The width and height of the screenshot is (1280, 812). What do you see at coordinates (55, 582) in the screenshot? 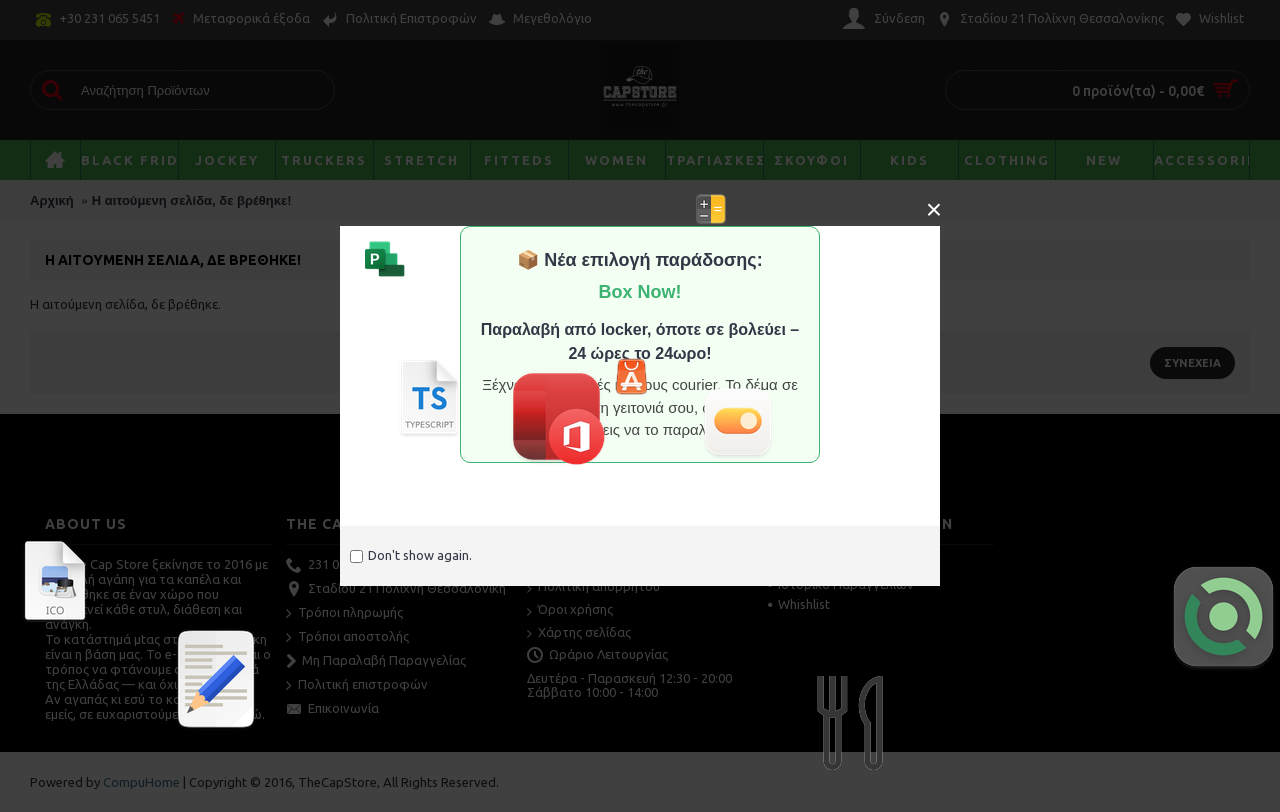
I see `an ico image file used for icons and favicons` at bounding box center [55, 582].